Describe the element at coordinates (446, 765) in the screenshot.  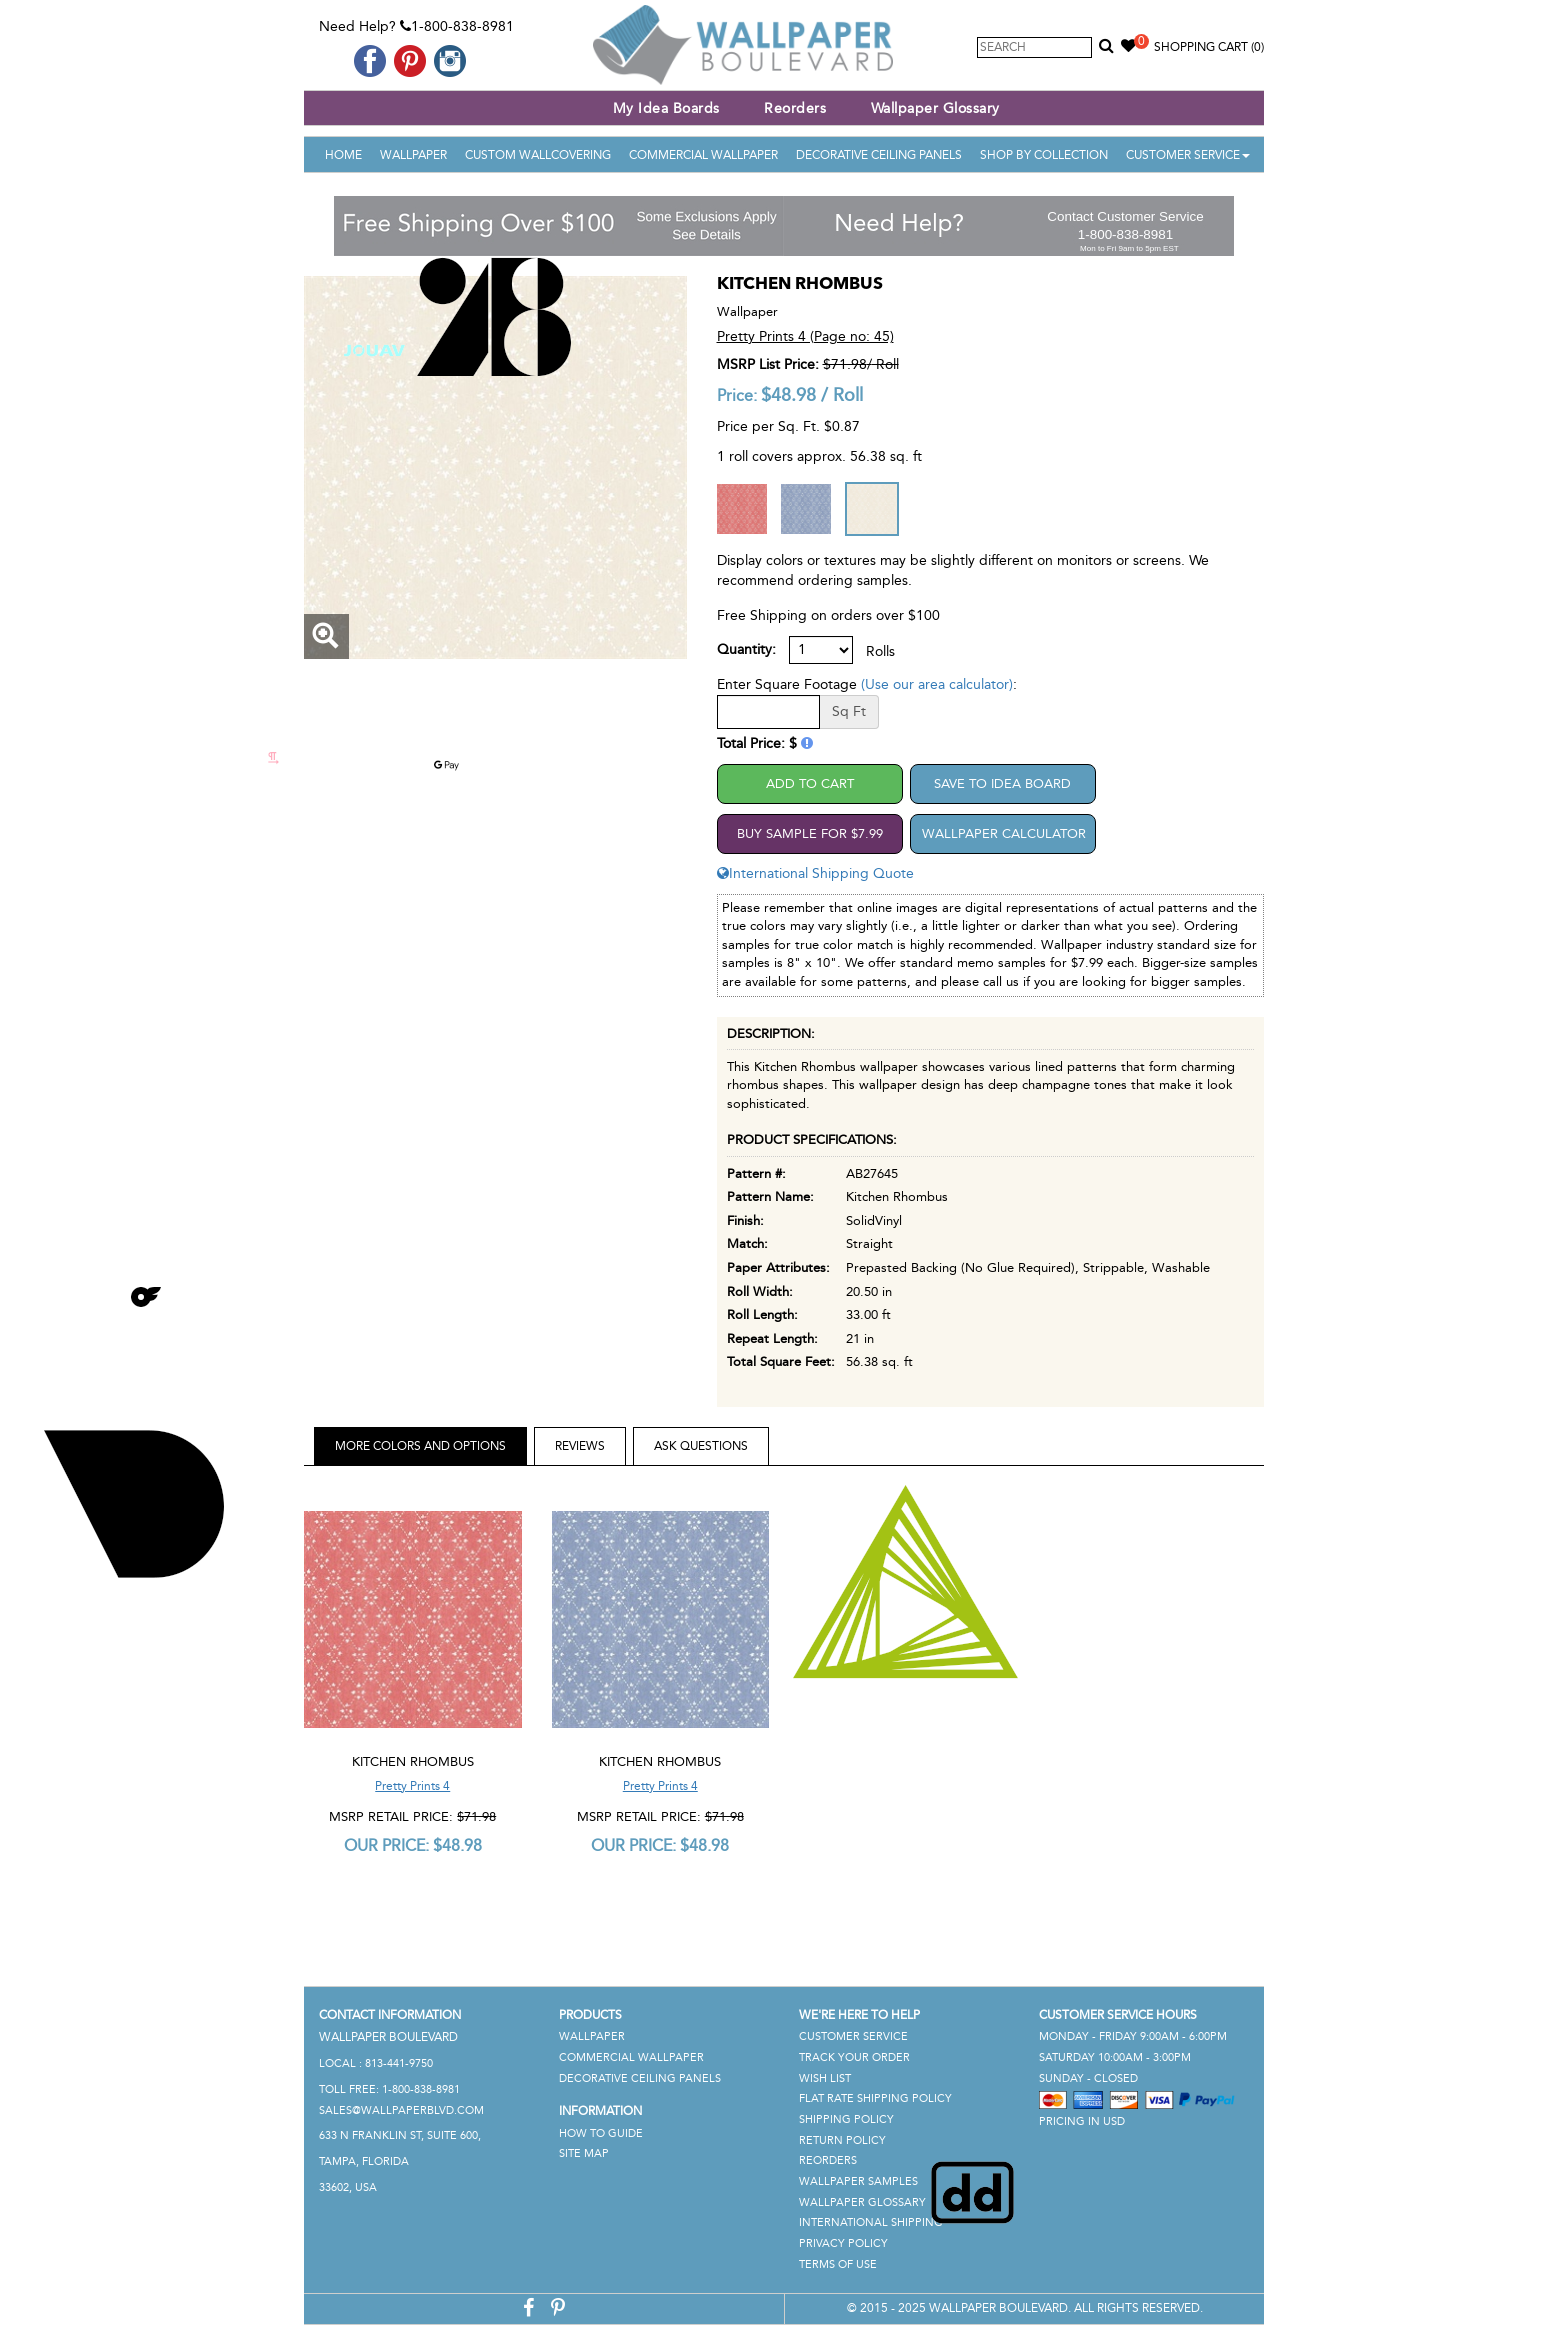
I see `pay with google pay` at that location.